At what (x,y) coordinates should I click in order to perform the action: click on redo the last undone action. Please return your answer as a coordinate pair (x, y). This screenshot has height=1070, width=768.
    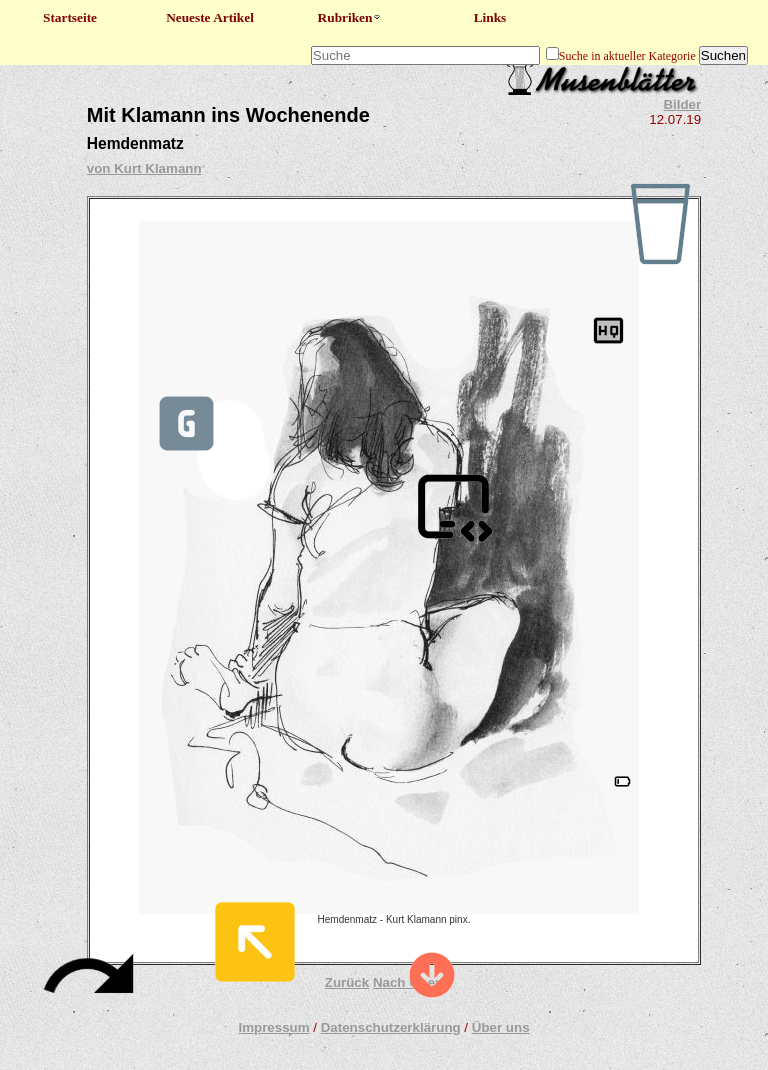
    Looking at the image, I should click on (89, 975).